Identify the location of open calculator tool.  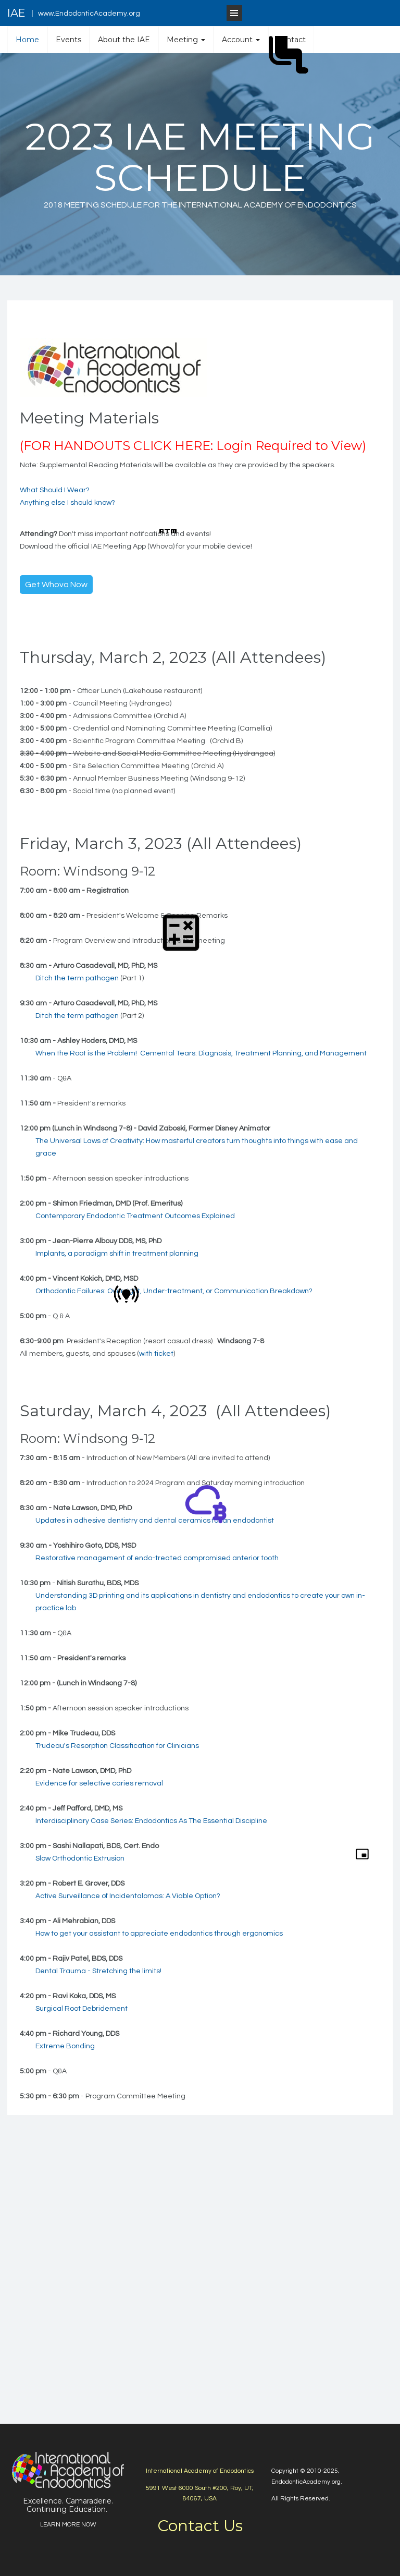
(181, 932).